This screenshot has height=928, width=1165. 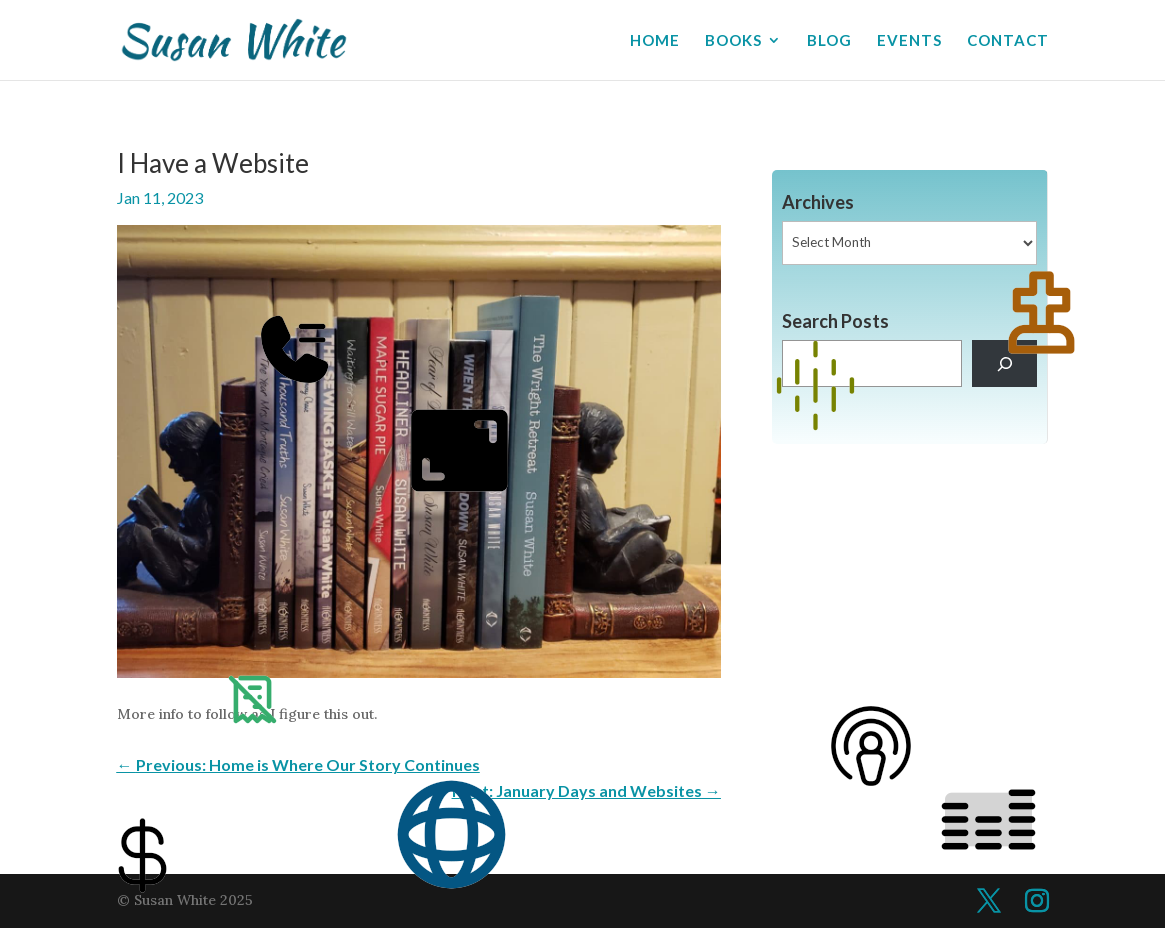 What do you see at coordinates (1041, 312) in the screenshot?
I see `indicates a deceased user or memorial account` at bounding box center [1041, 312].